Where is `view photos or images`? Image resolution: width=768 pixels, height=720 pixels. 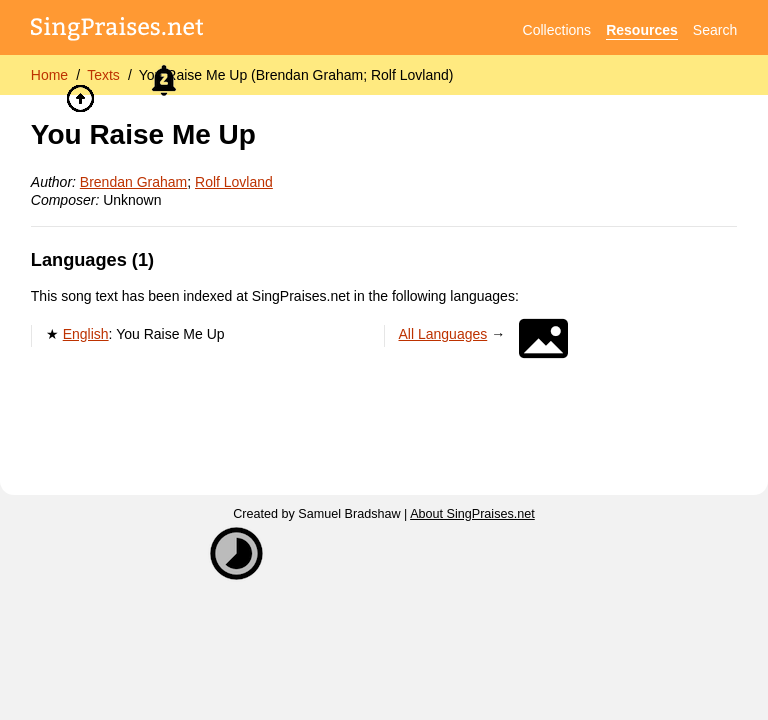
view photos or images is located at coordinates (543, 338).